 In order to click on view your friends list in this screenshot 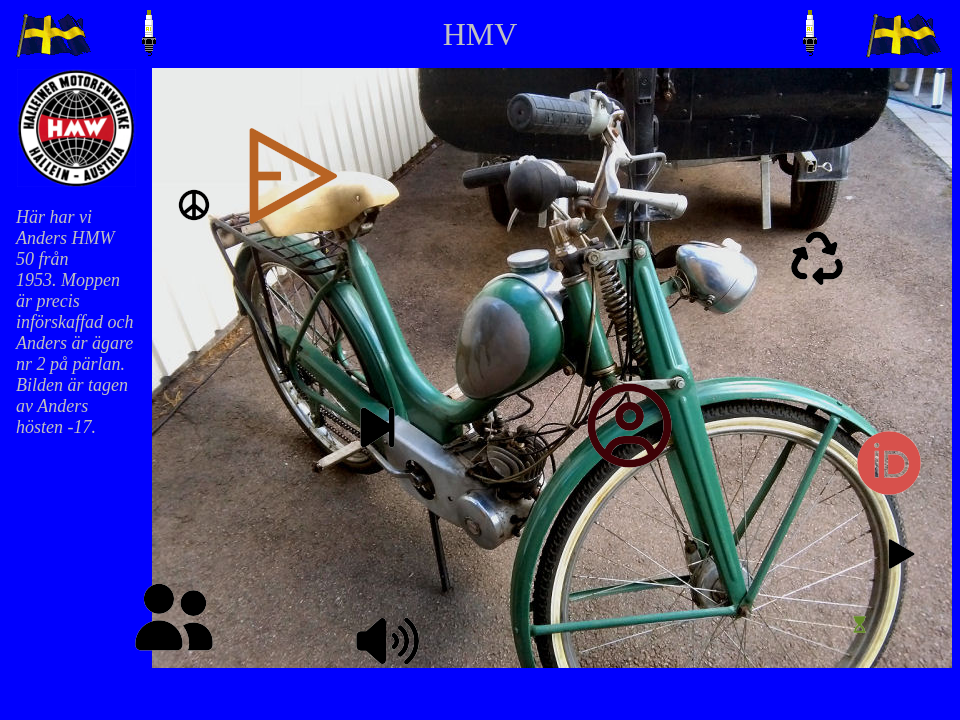, I will do `click(174, 616)`.